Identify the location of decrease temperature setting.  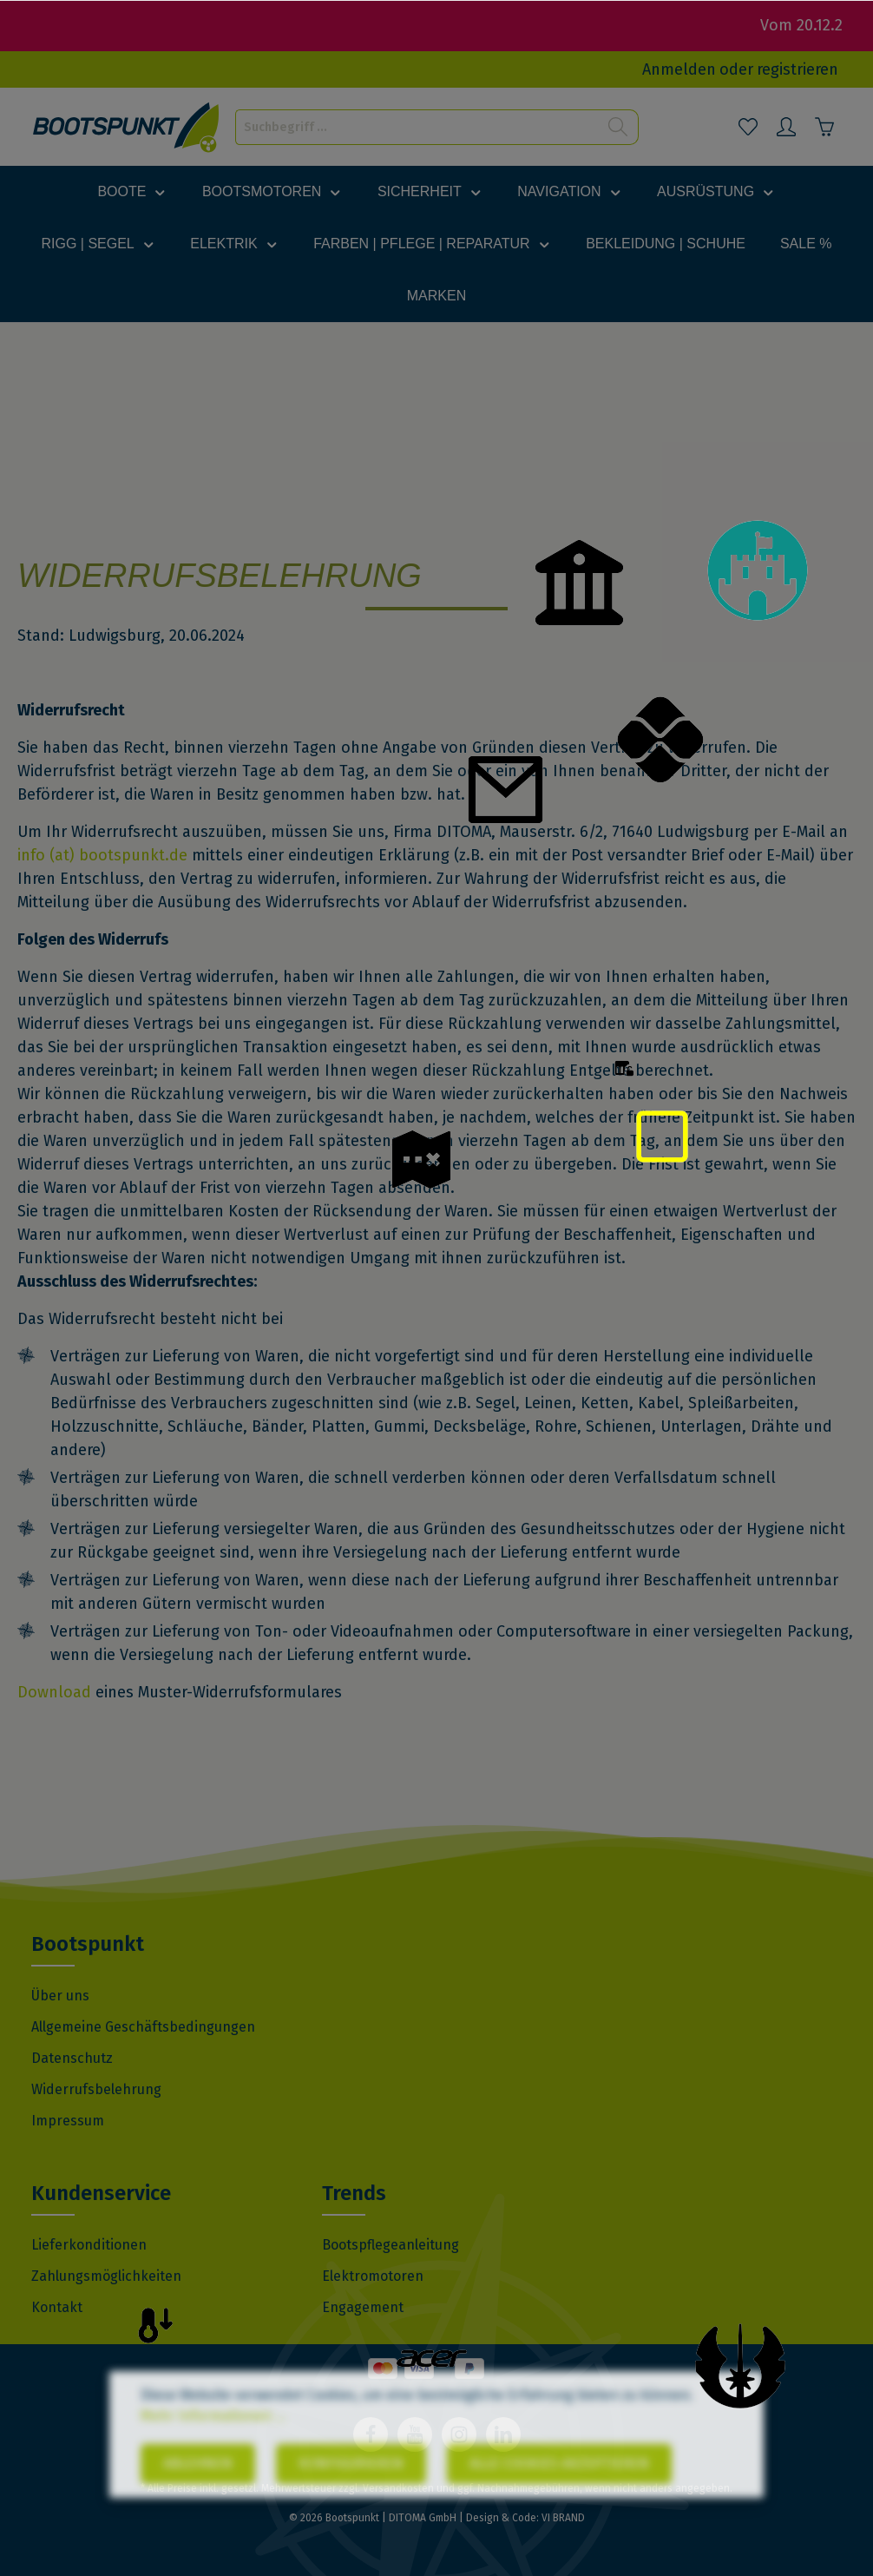
(154, 2325).